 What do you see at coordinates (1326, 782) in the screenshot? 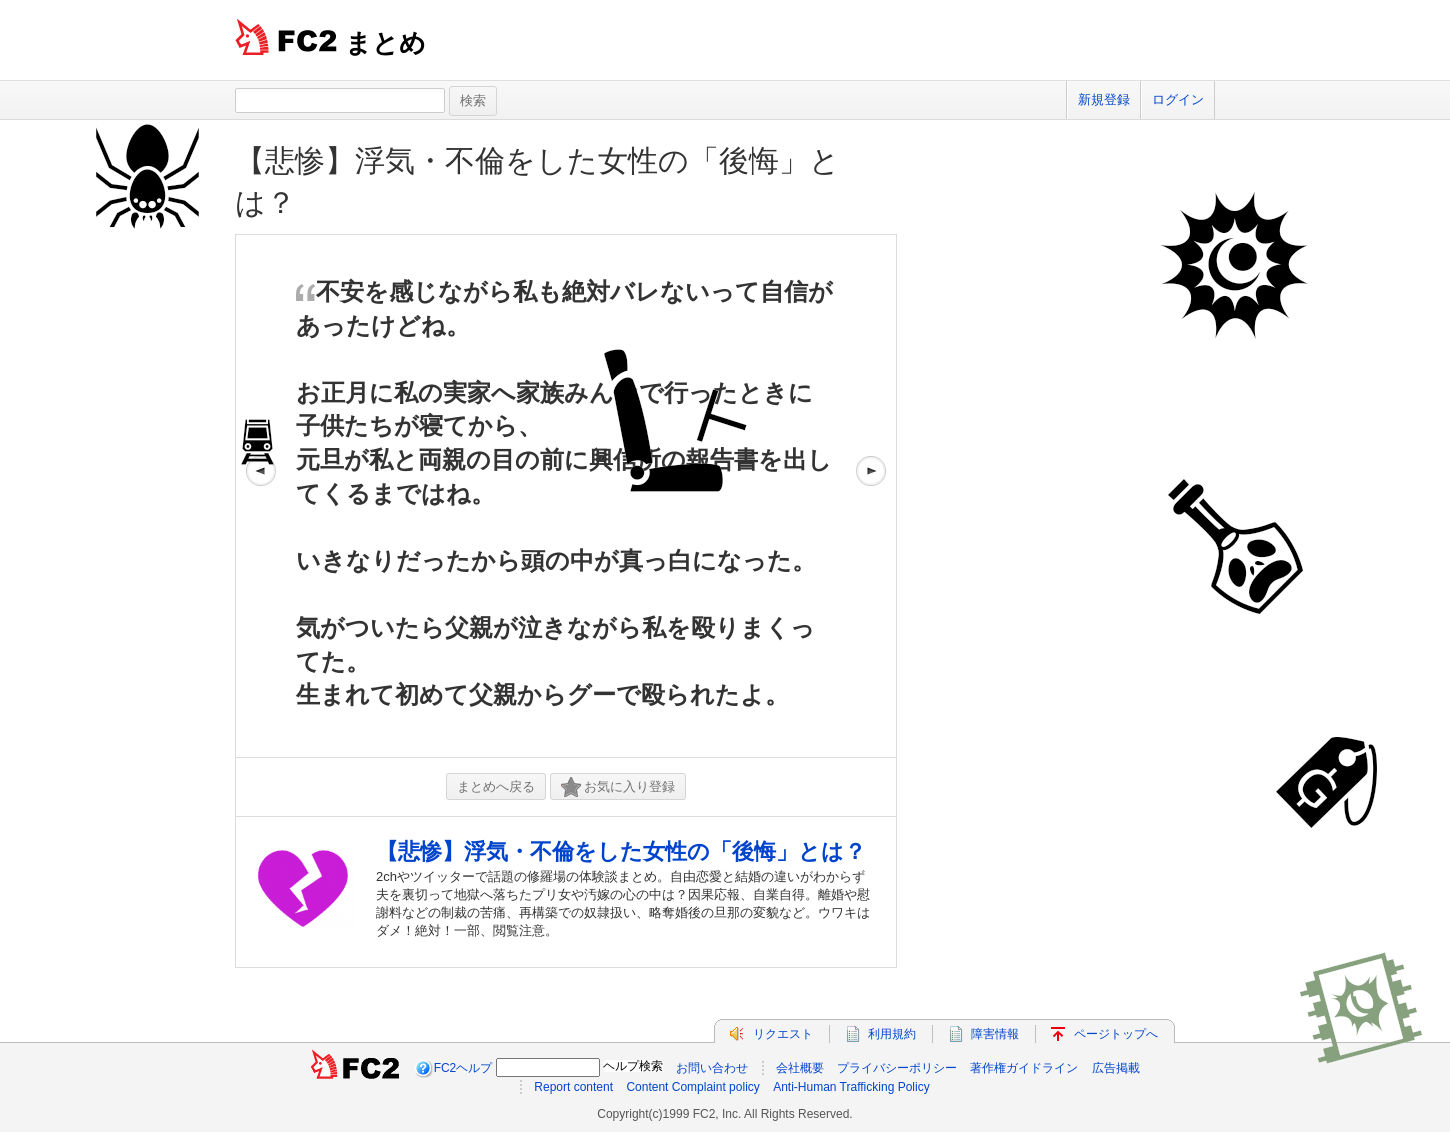
I see `view price or discount information` at bounding box center [1326, 782].